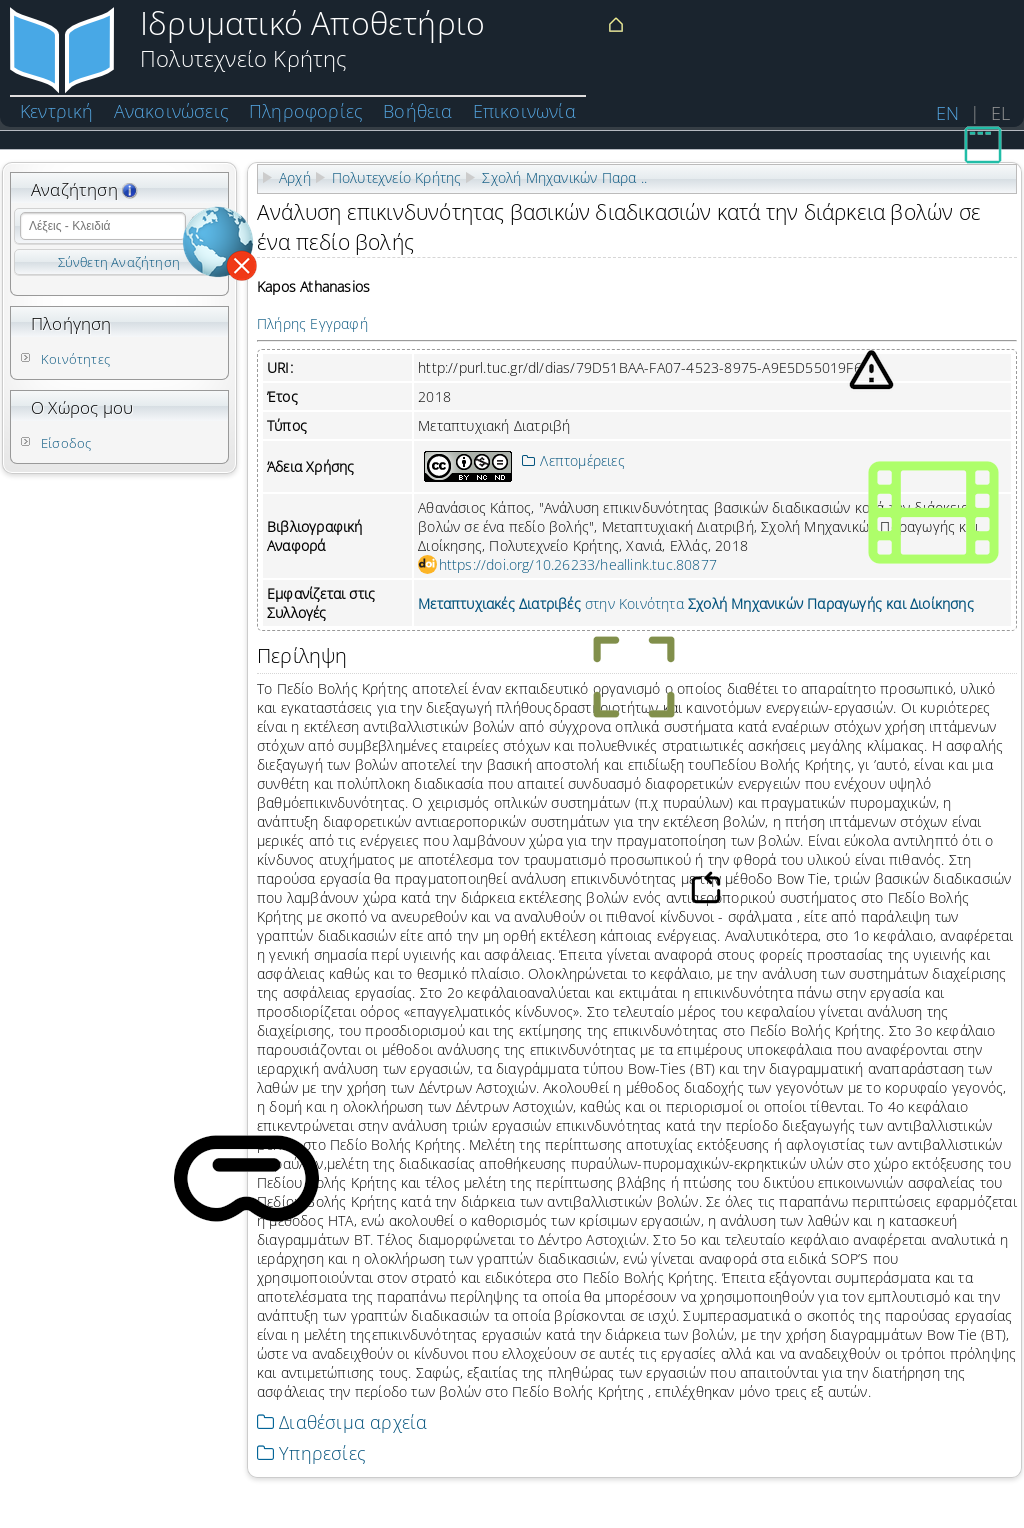 The height and width of the screenshot is (1528, 1024). I want to click on toggle the menubar visibility, so click(983, 145).